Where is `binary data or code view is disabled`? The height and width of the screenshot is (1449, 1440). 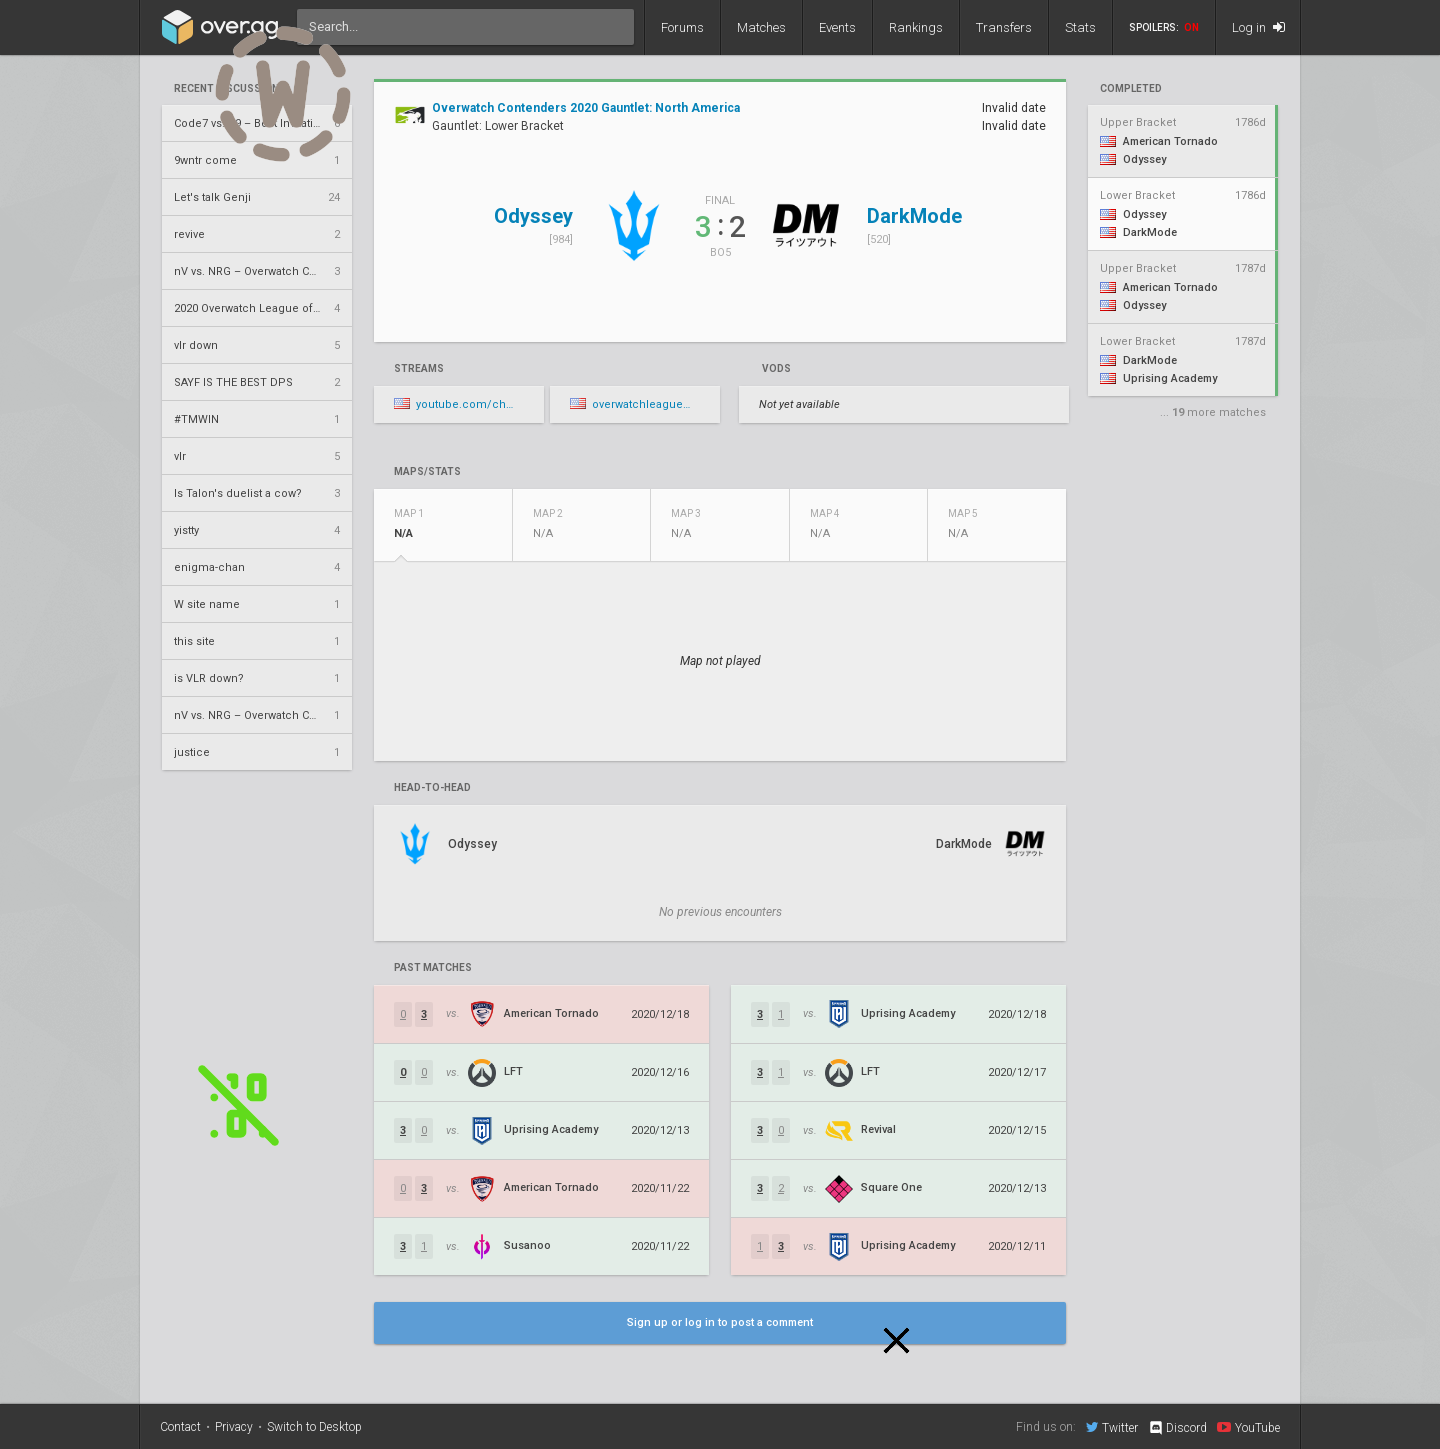 binary data or code view is disabled is located at coordinates (238, 1105).